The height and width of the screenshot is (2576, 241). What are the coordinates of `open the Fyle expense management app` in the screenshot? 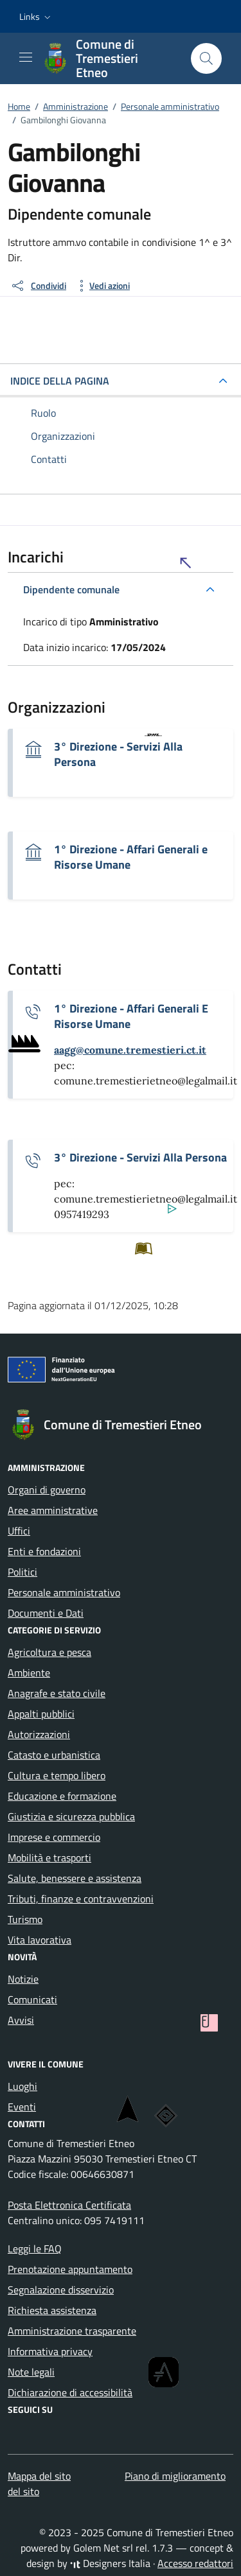 It's located at (209, 2023).